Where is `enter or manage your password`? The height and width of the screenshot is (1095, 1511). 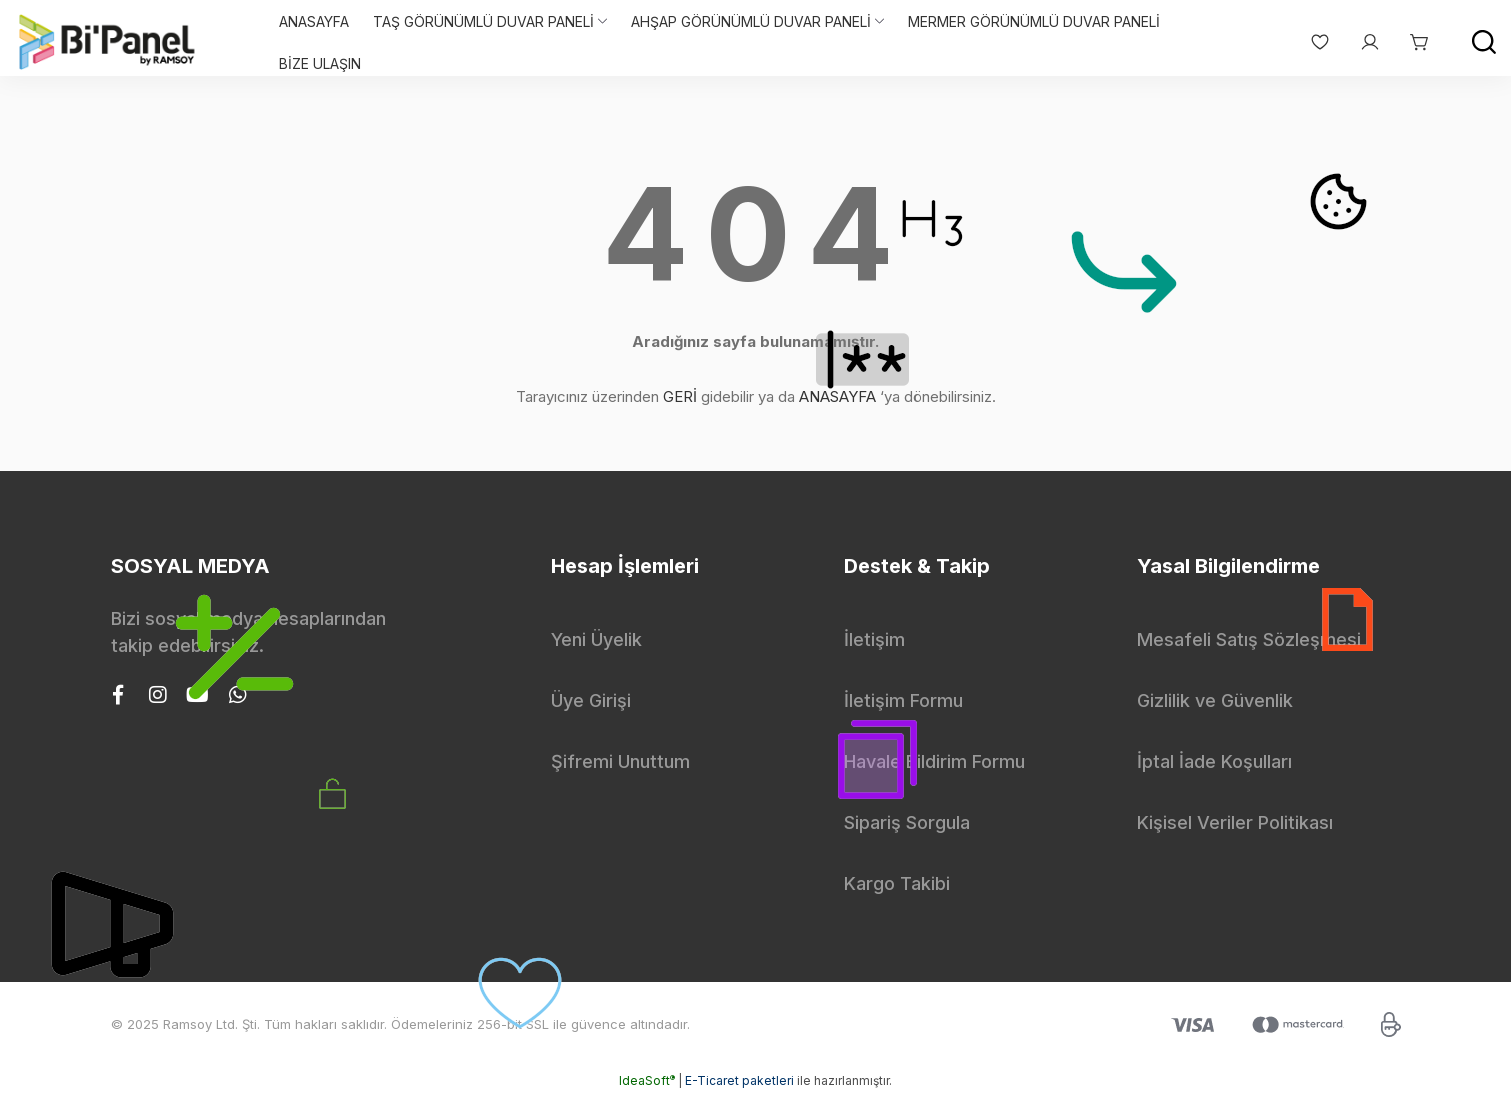
enter or manage your password is located at coordinates (862, 359).